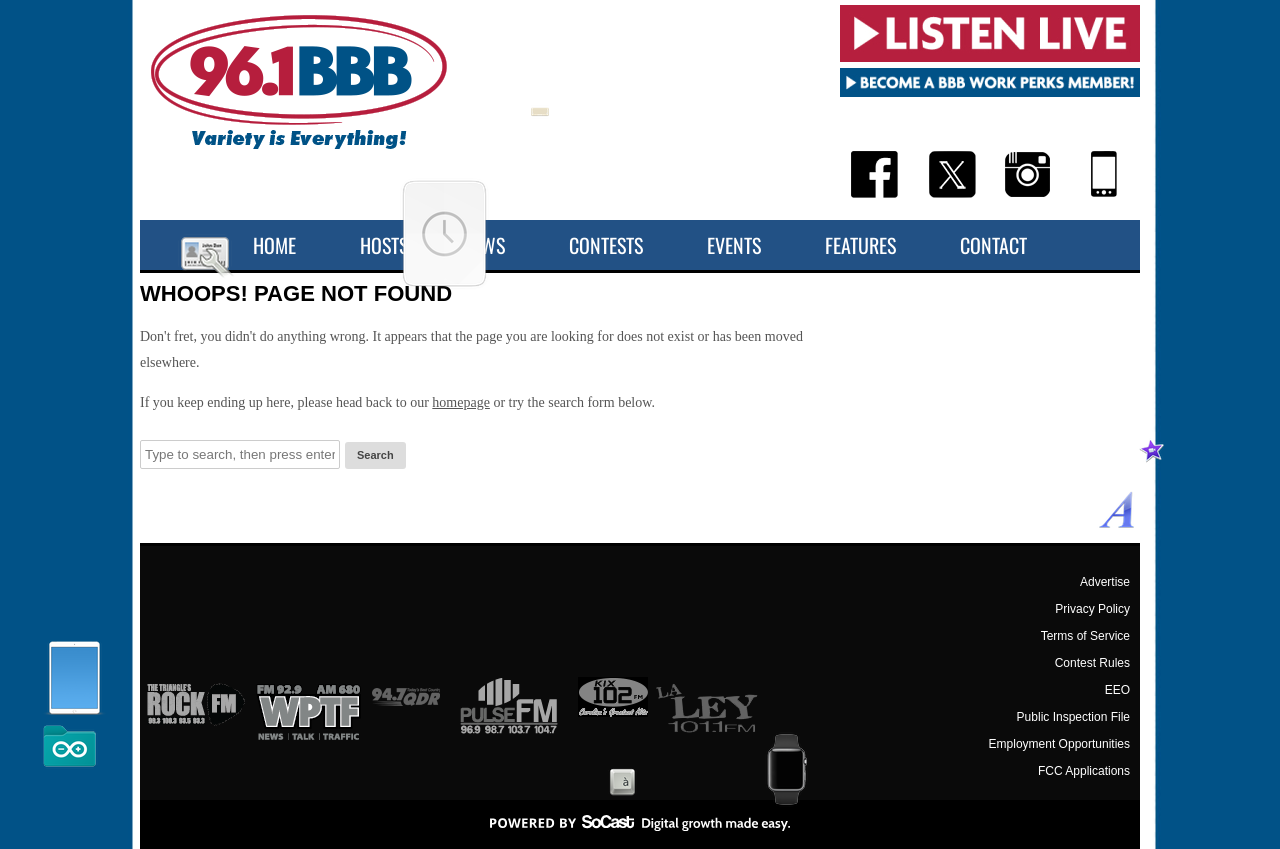  What do you see at coordinates (1151, 450) in the screenshot?
I see `open iMovie video editing application` at bounding box center [1151, 450].